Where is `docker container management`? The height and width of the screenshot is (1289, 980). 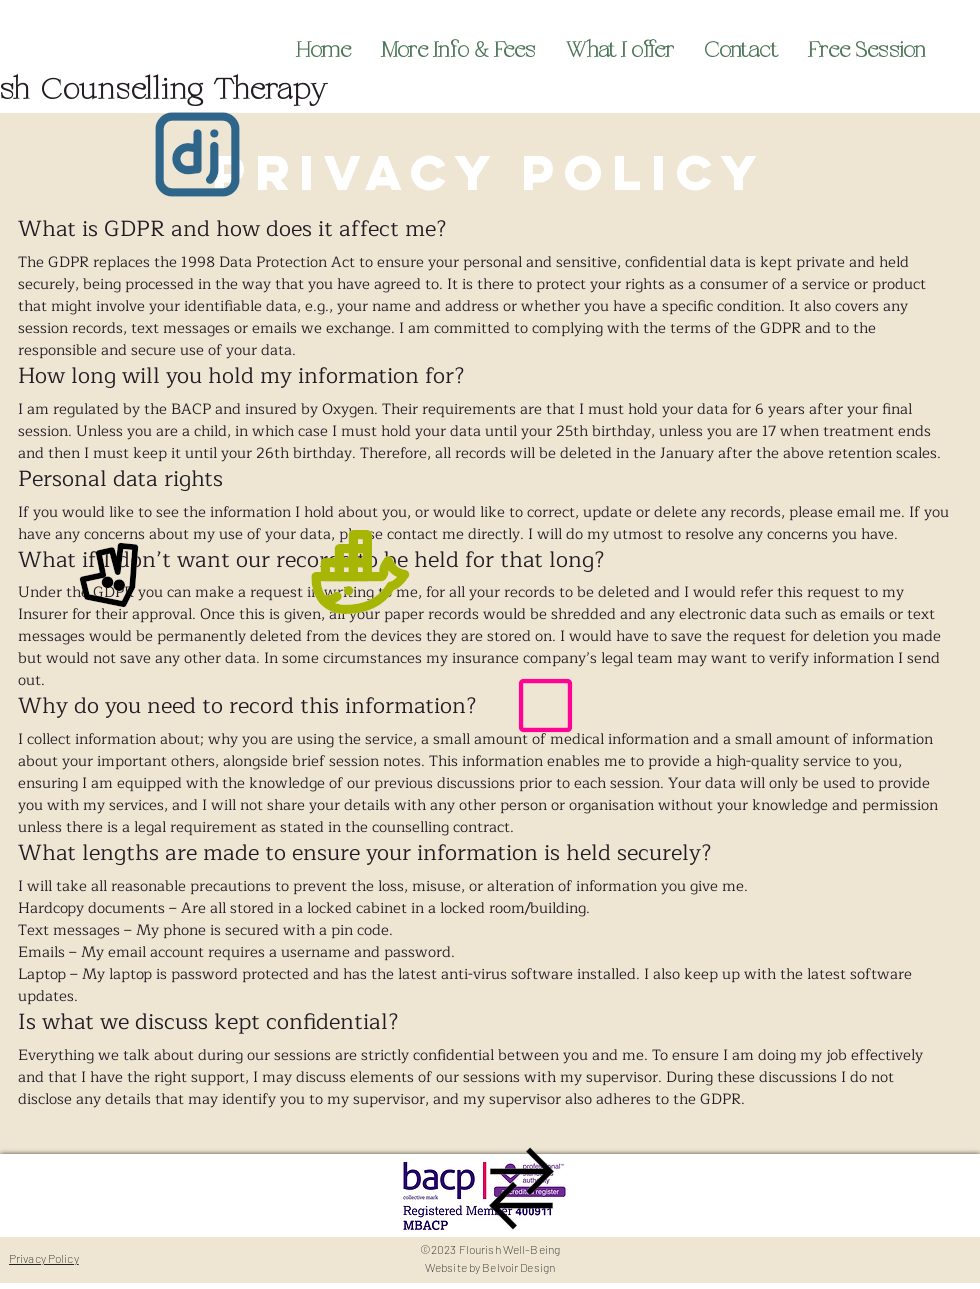 docker container management is located at coordinates (358, 572).